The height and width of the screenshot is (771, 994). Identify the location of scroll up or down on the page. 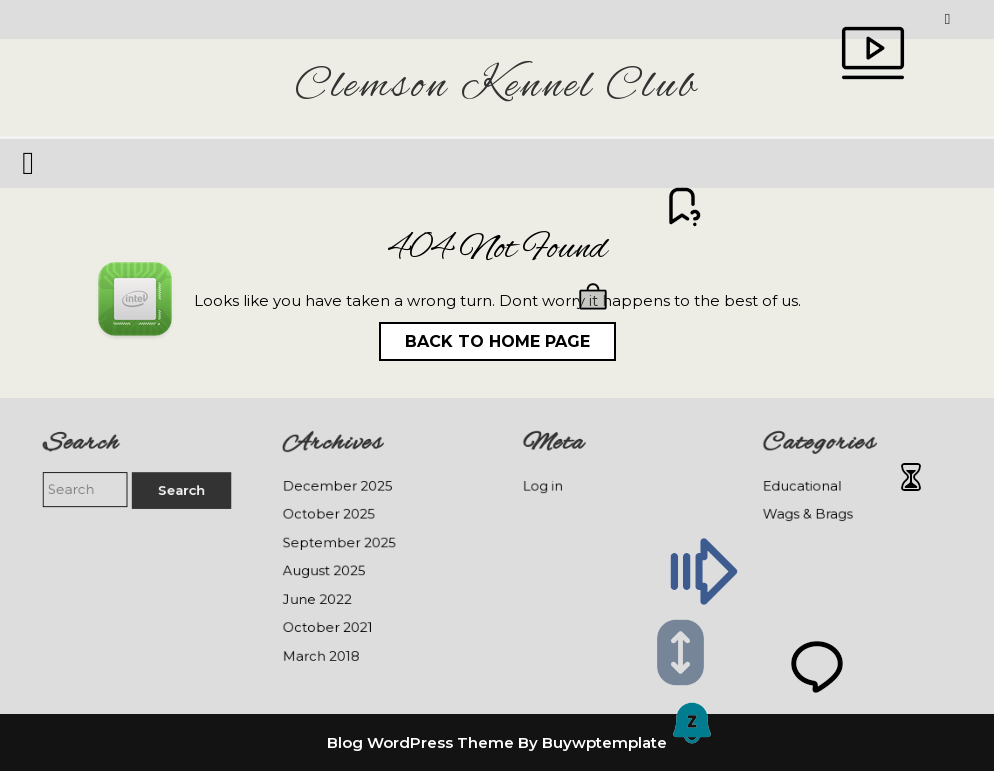
(680, 652).